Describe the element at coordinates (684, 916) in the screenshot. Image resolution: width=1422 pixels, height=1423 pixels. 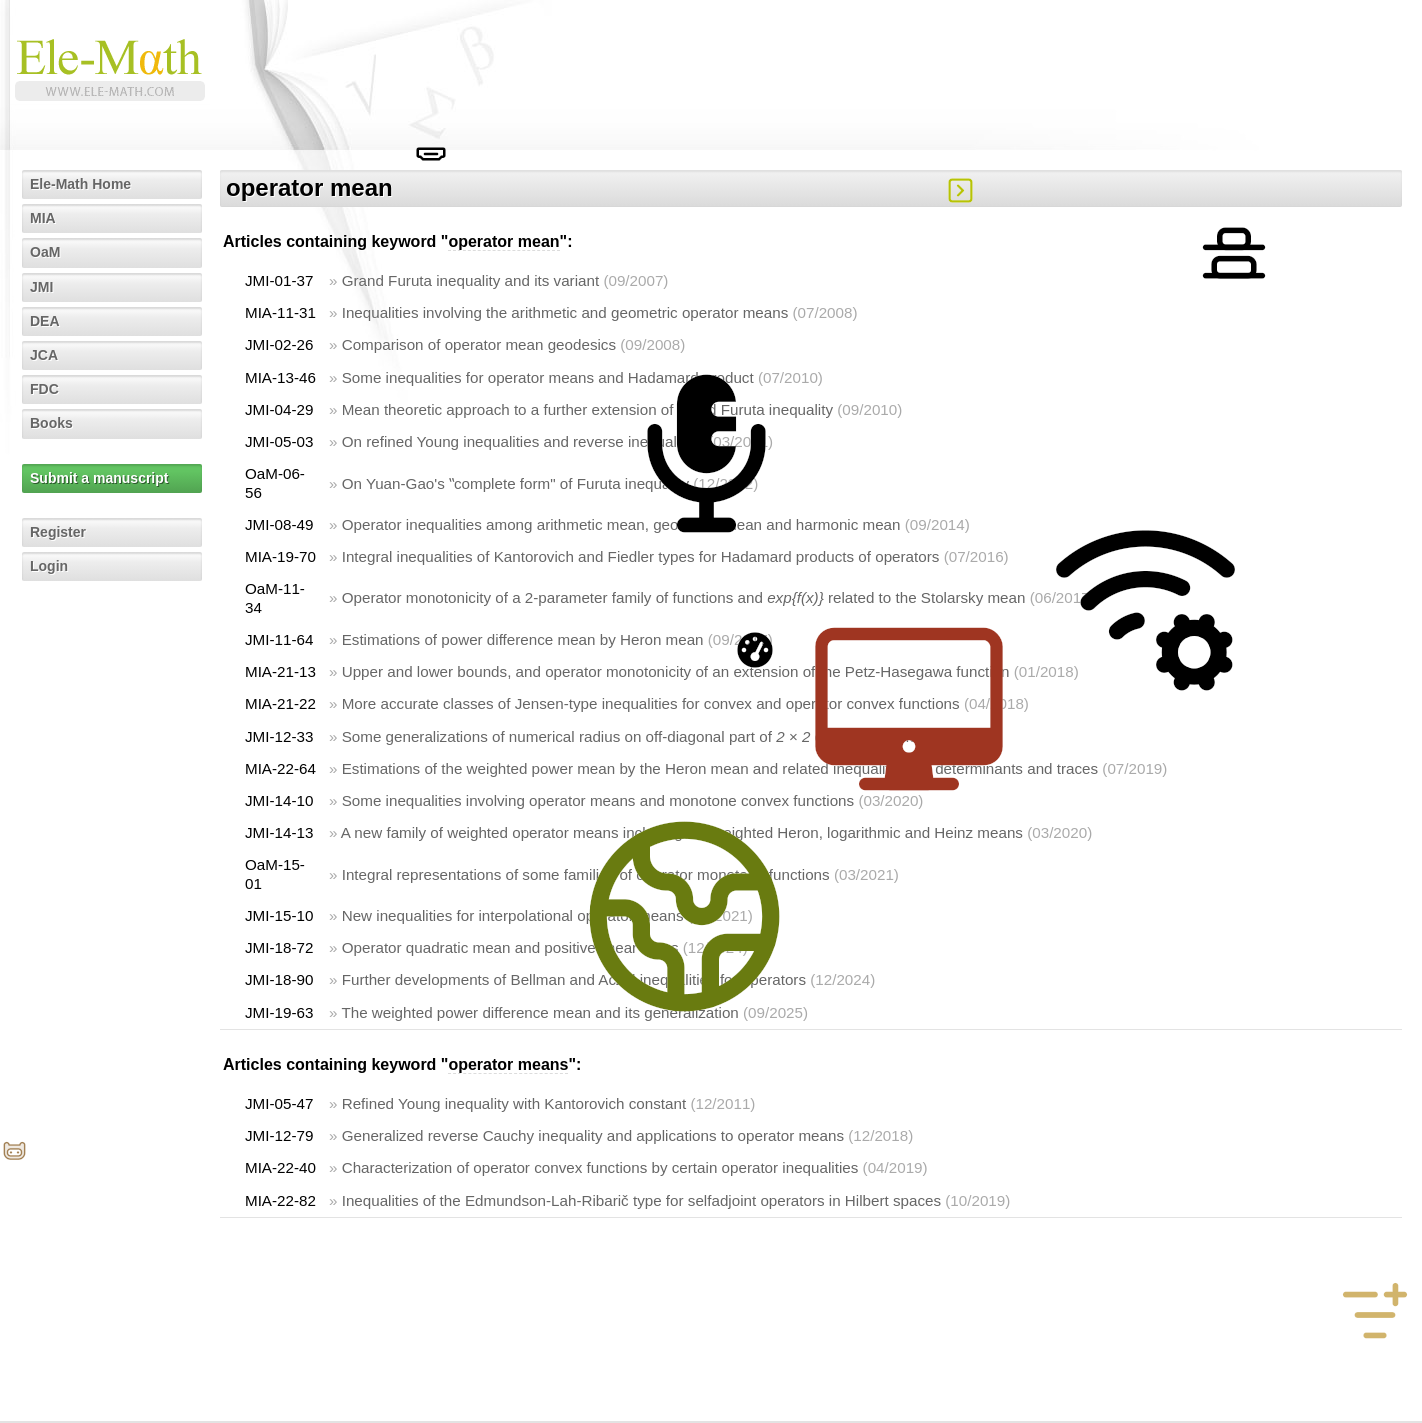
I see `switch to global or worldwide view` at that location.